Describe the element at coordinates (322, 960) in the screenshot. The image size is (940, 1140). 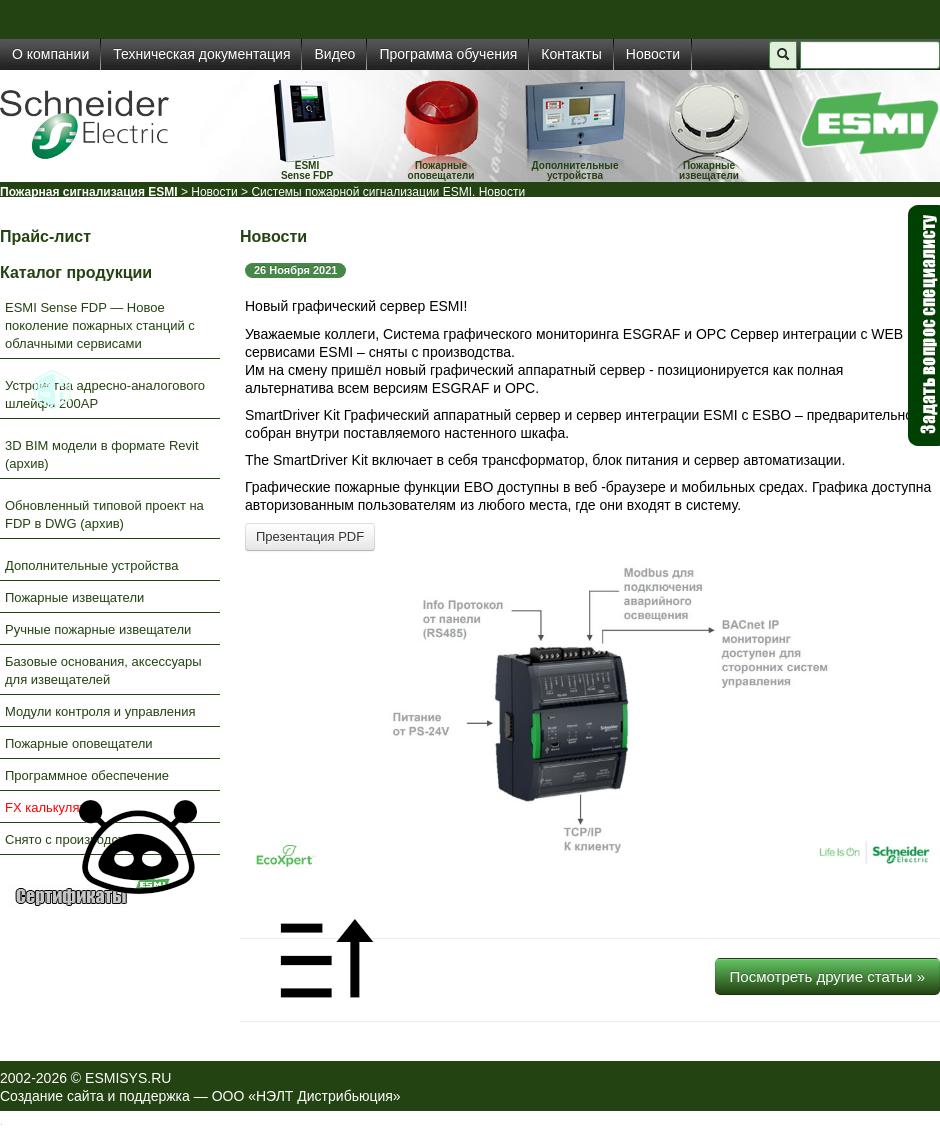
I see `sort items in ascending order` at that location.